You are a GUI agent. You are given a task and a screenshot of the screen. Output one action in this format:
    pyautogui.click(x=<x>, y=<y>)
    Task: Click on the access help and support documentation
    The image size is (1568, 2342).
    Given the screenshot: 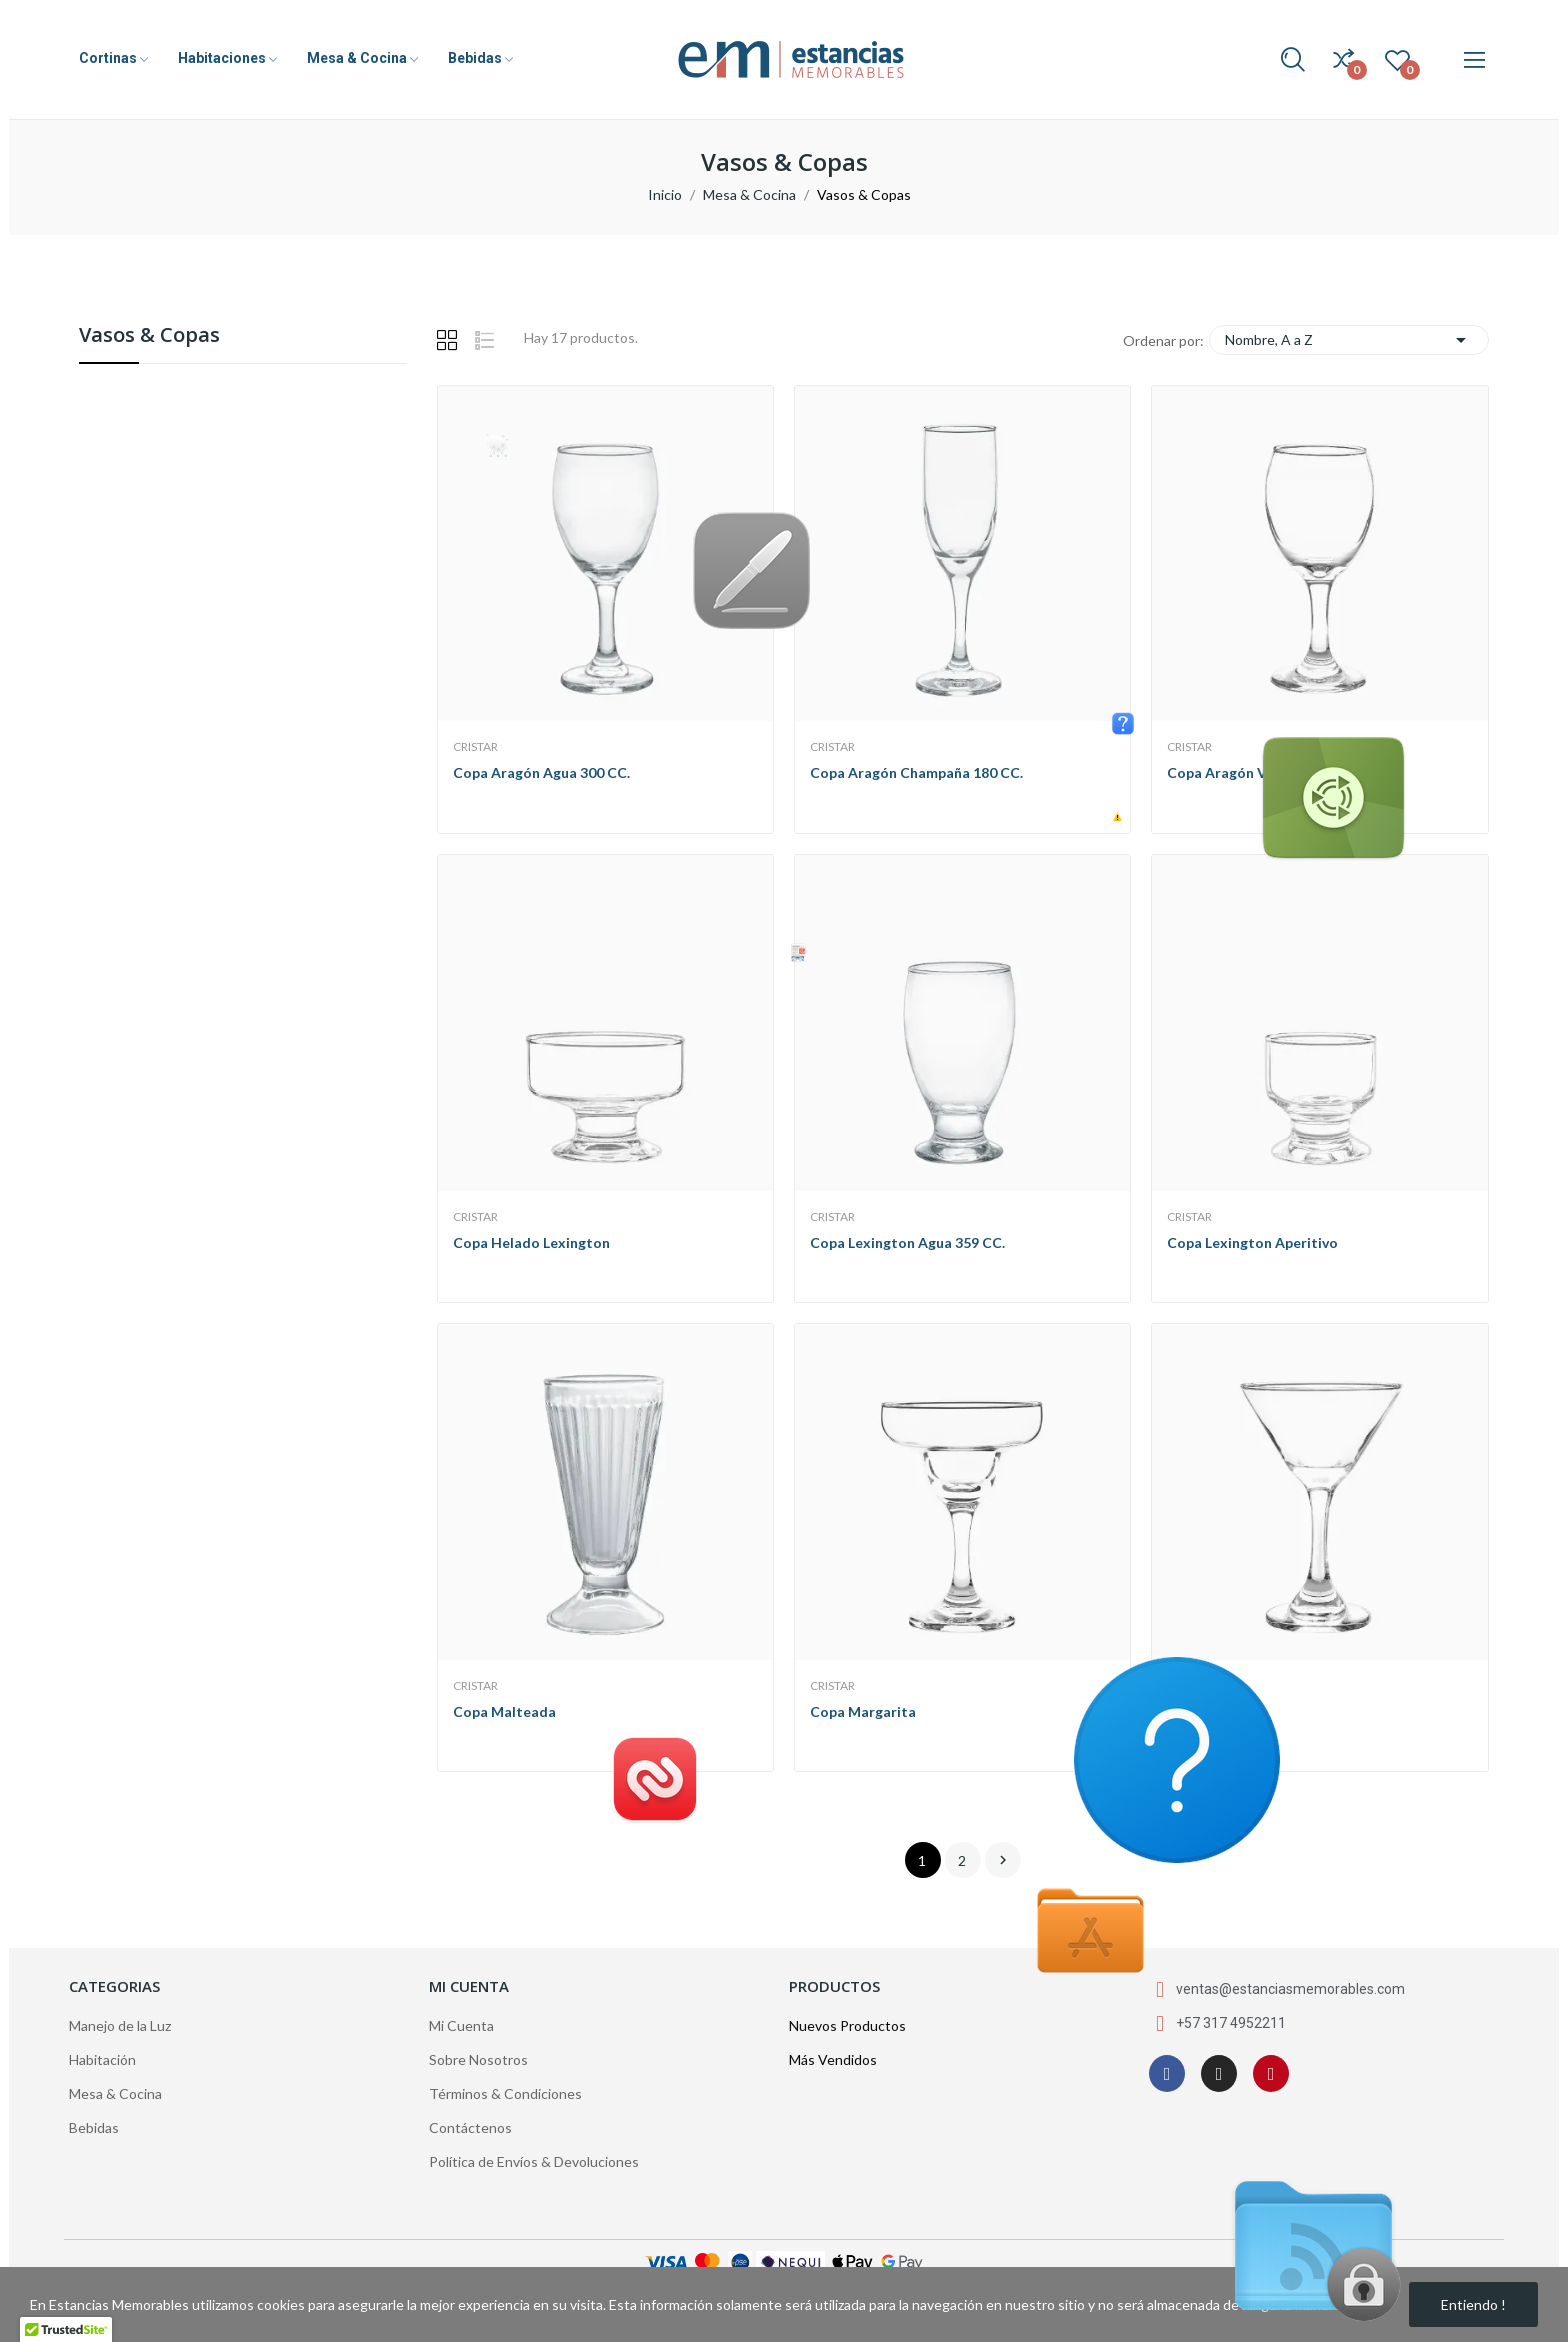 What is the action you would take?
    pyautogui.click(x=1123, y=724)
    